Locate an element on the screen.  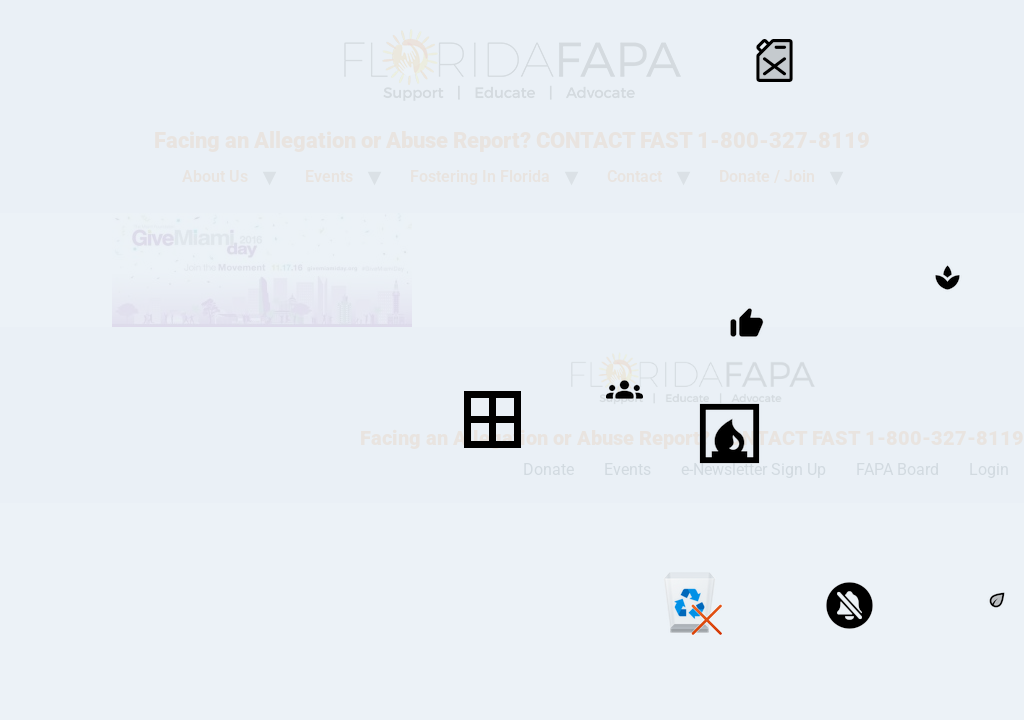
access fireplace or heating controls is located at coordinates (729, 433).